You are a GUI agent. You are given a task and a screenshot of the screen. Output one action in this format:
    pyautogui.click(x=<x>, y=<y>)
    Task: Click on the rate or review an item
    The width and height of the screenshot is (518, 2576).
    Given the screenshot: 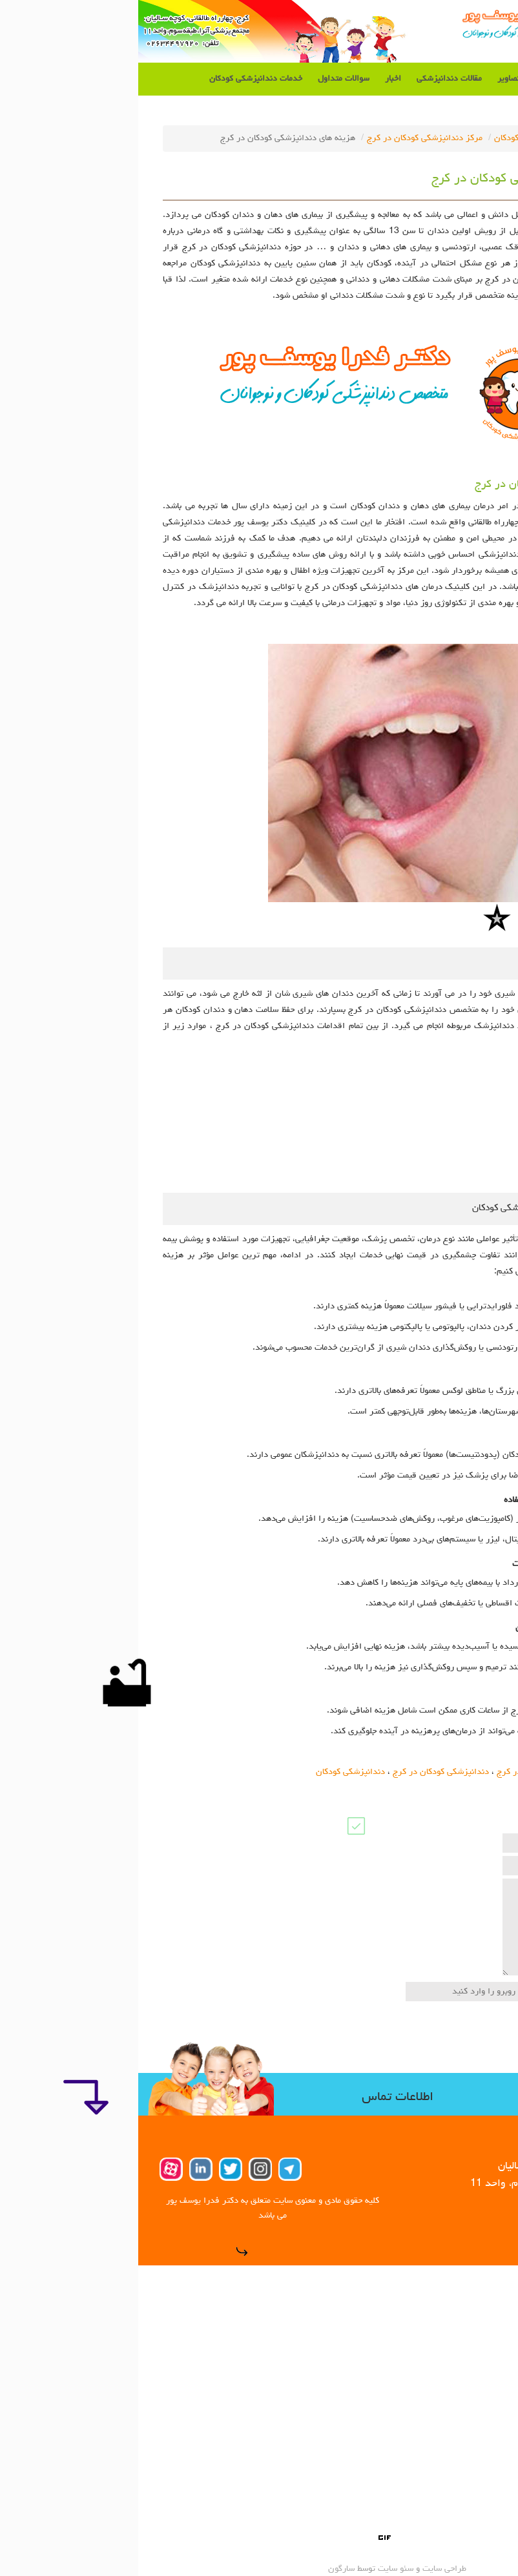 What is the action you would take?
    pyautogui.click(x=497, y=917)
    